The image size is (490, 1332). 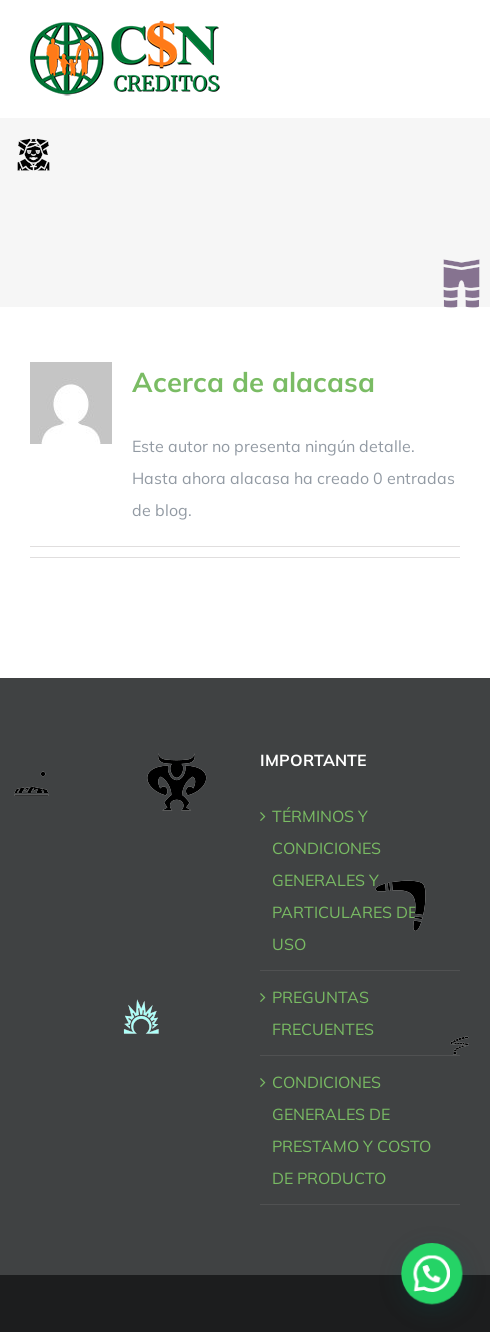 What do you see at coordinates (400, 905) in the screenshot?
I see `boomerang weapon or tool in a game inventory` at bounding box center [400, 905].